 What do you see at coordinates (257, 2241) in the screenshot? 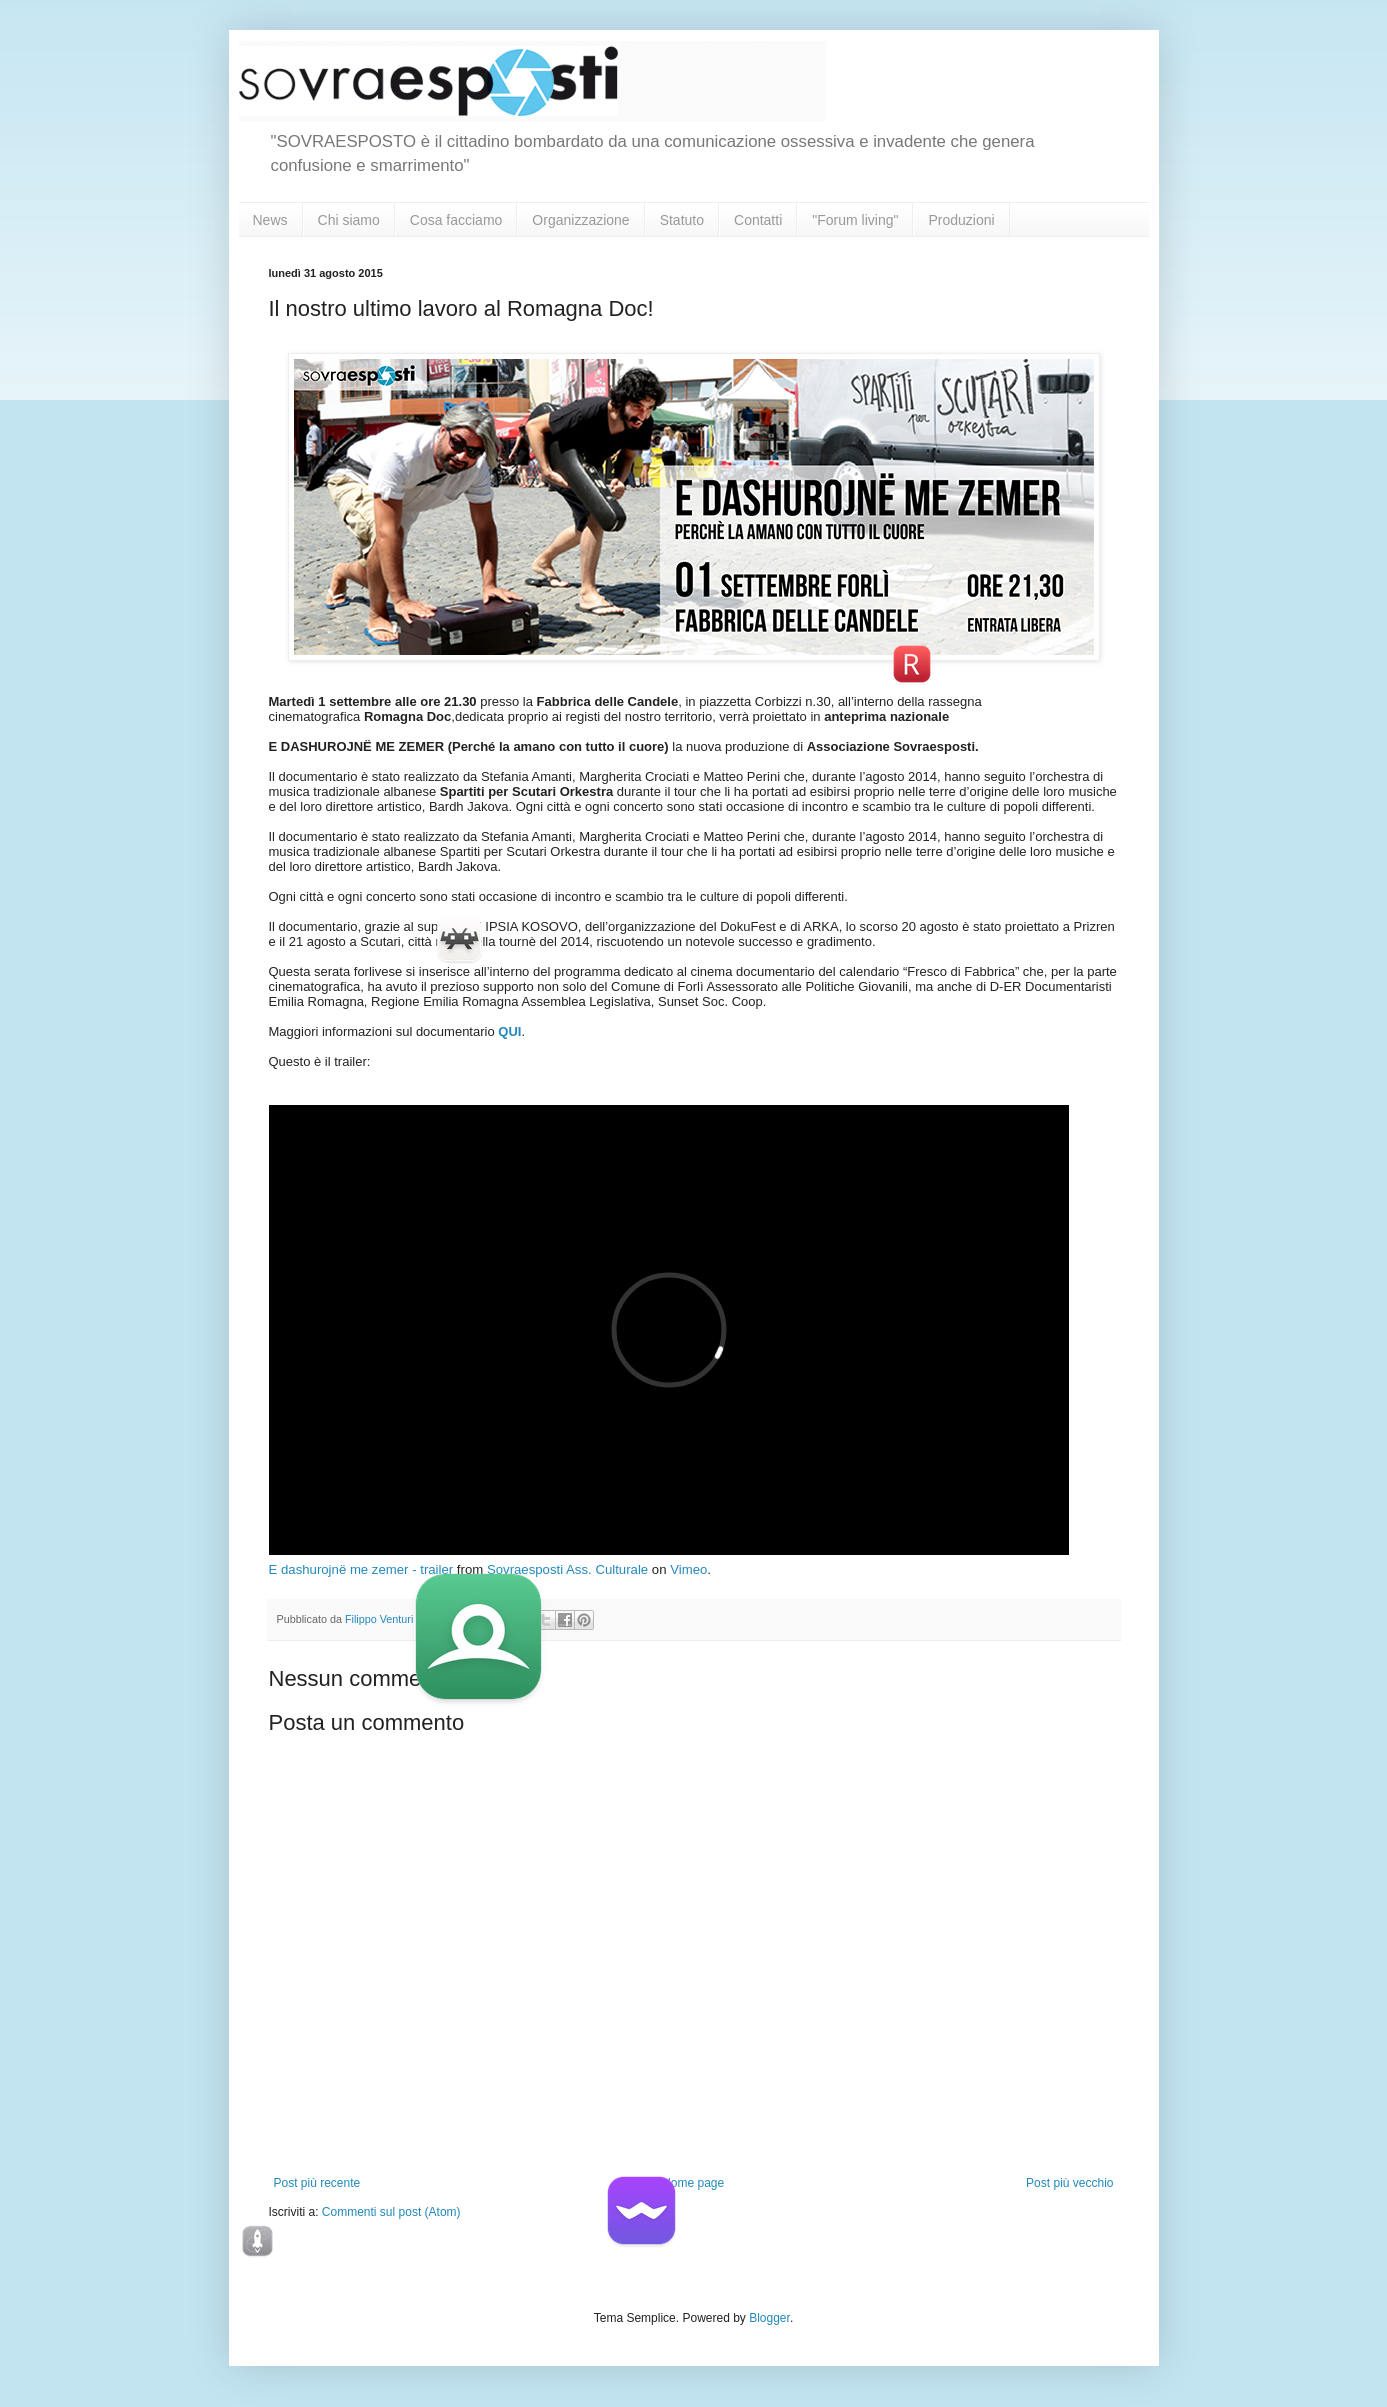
I see `manage startup programs and applications` at bounding box center [257, 2241].